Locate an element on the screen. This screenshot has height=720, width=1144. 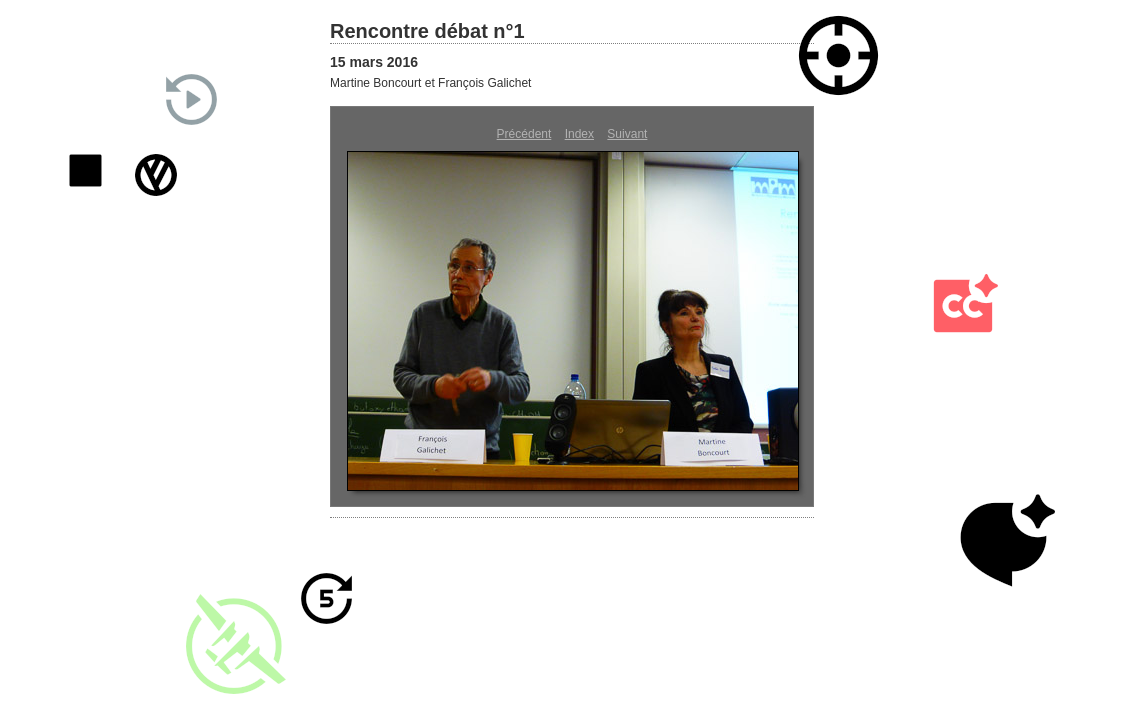
view memories or flashback content is located at coordinates (191, 99).